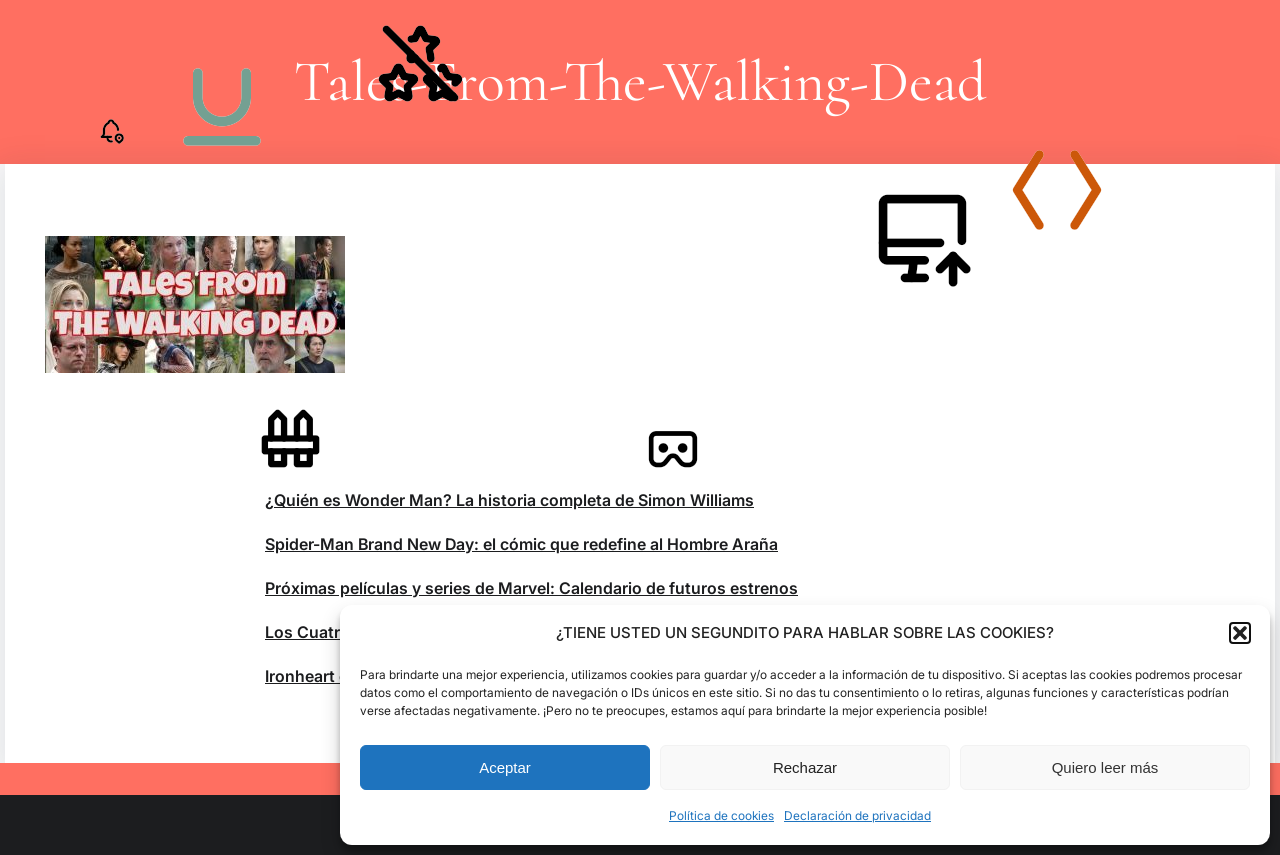  Describe the element at coordinates (290, 438) in the screenshot. I see `access property boundary settings` at that location.